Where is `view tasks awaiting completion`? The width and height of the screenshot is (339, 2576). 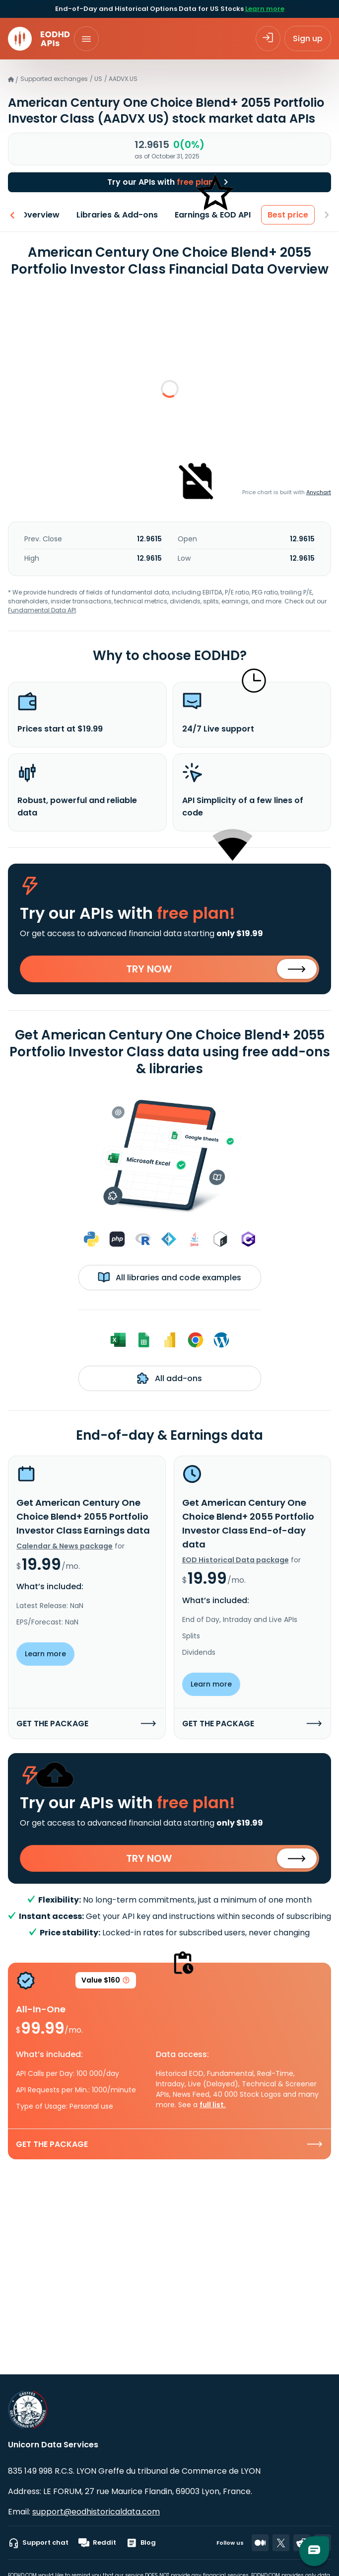
view tasks awaiting completion is located at coordinates (183, 1963).